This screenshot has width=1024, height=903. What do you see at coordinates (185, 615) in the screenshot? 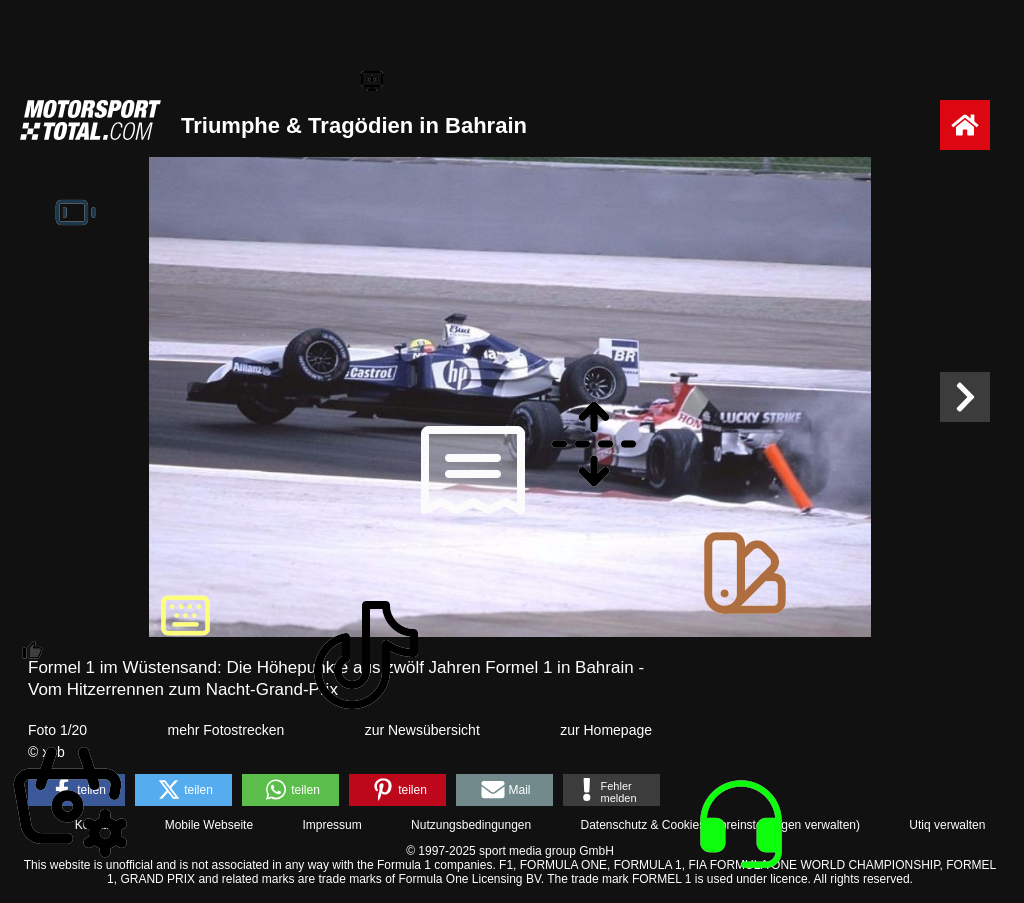
I see `open the on-screen keyboard` at bounding box center [185, 615].